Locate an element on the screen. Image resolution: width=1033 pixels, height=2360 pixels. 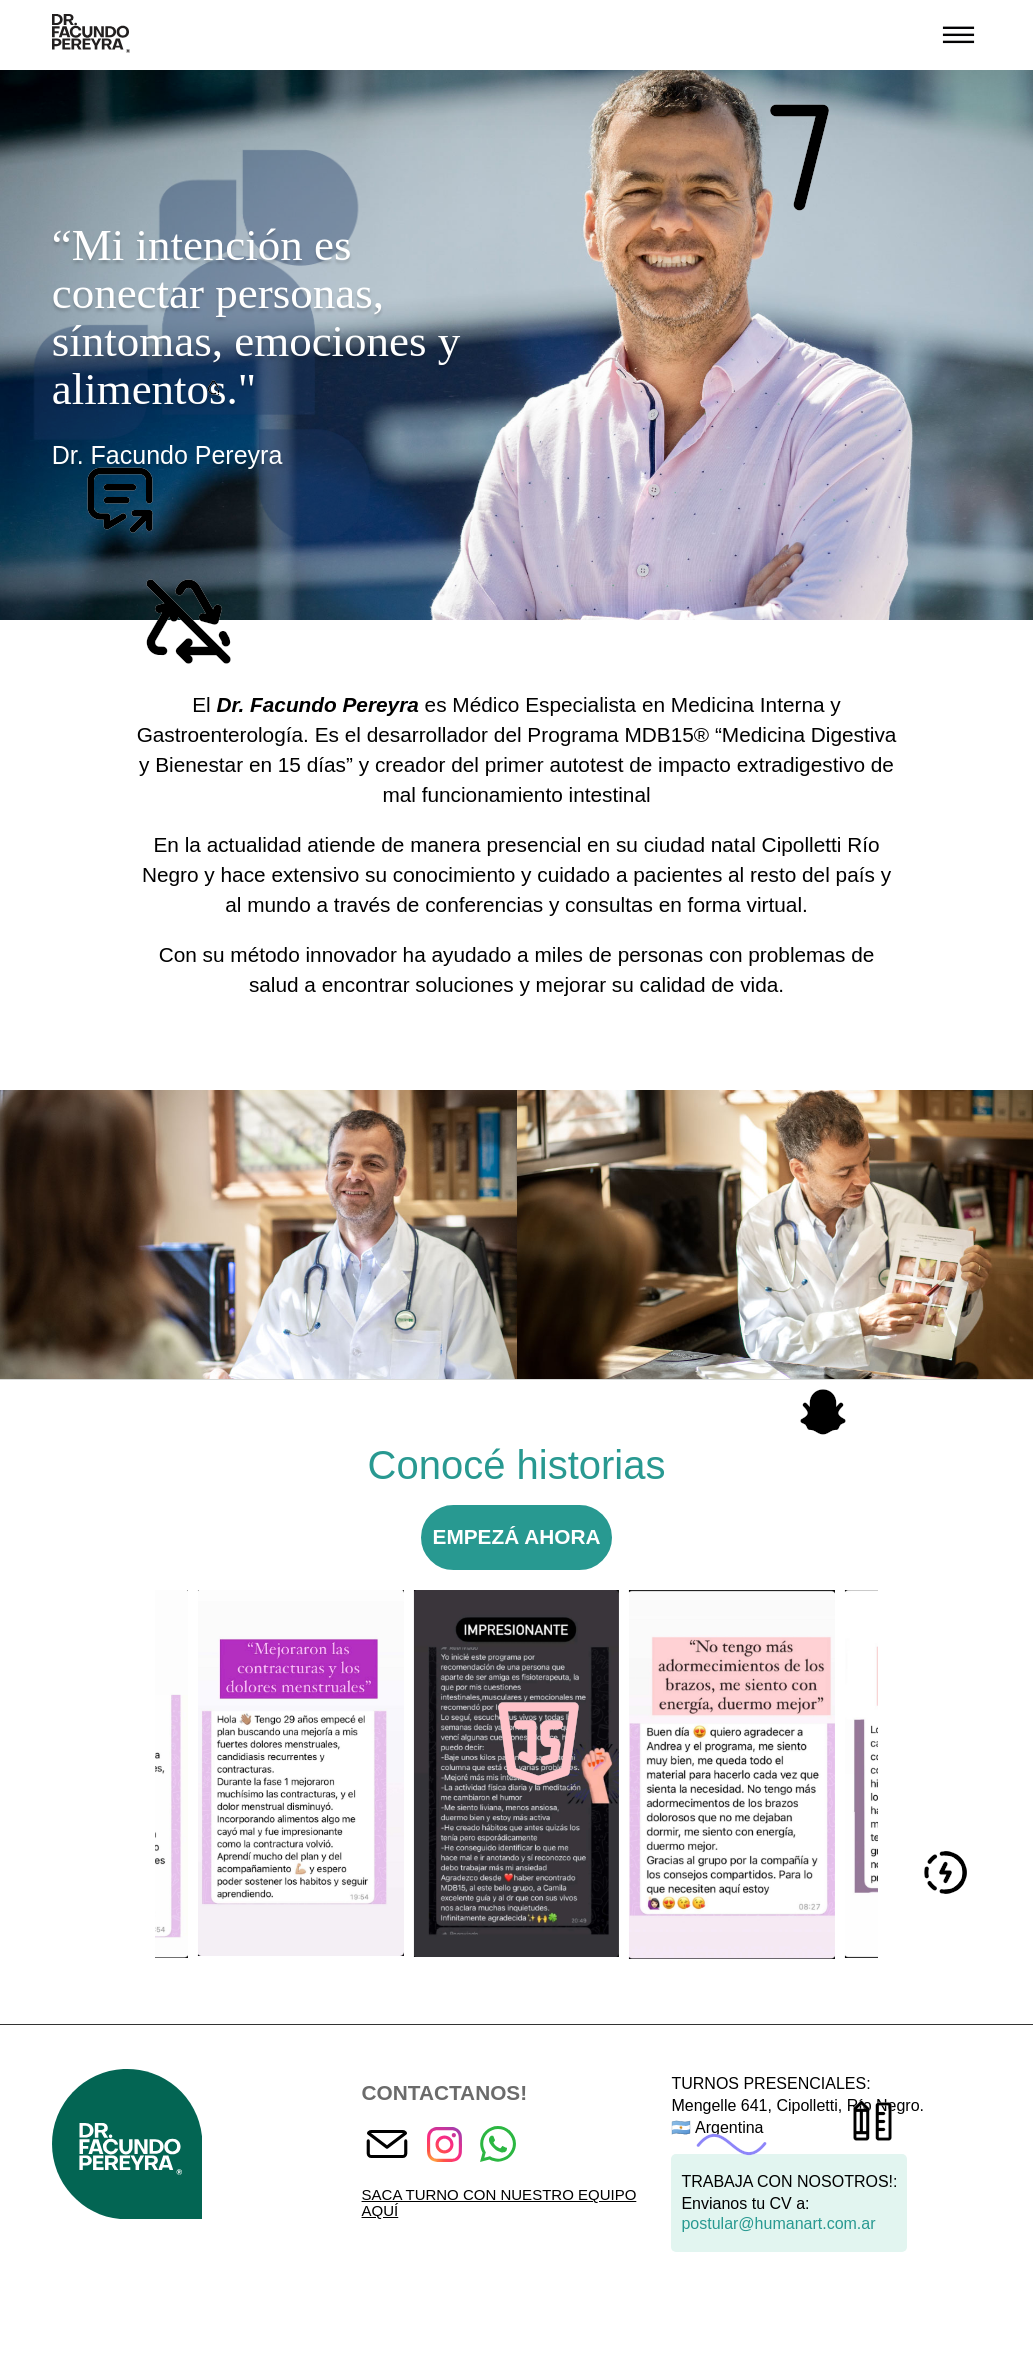
indicates item number 7 in a list or sequence is located at coordinates (799, 157).